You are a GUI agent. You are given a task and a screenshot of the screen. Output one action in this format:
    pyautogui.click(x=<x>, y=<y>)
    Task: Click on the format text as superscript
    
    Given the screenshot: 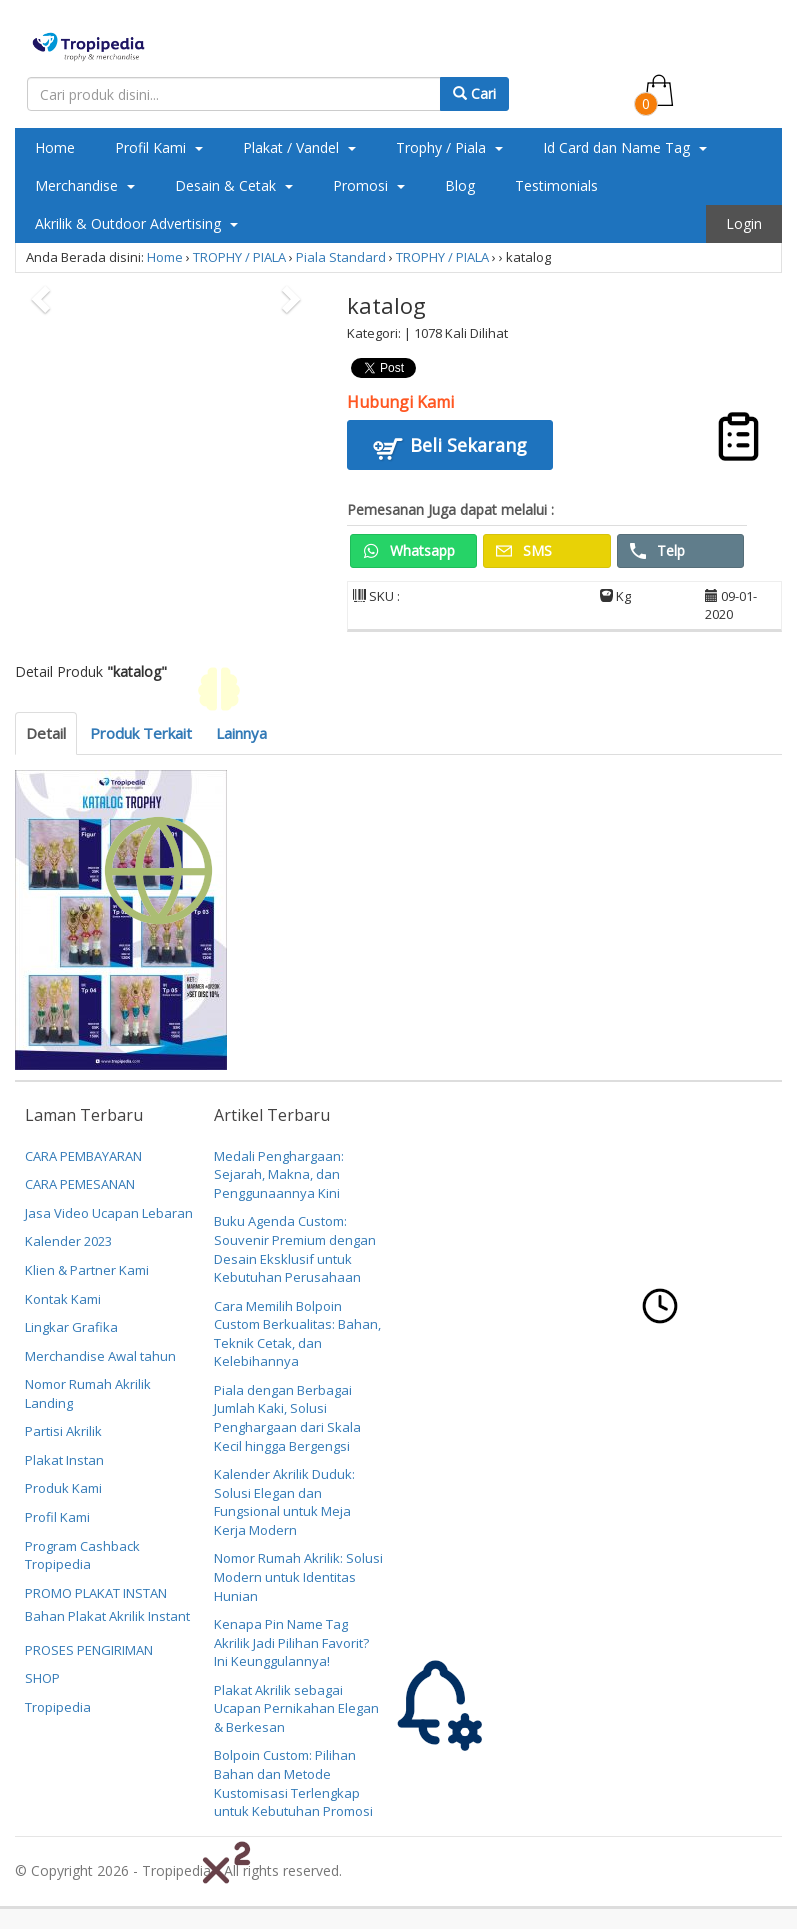 What is the action you would take?
    pyautogui.click(x=226, y=1862)
    